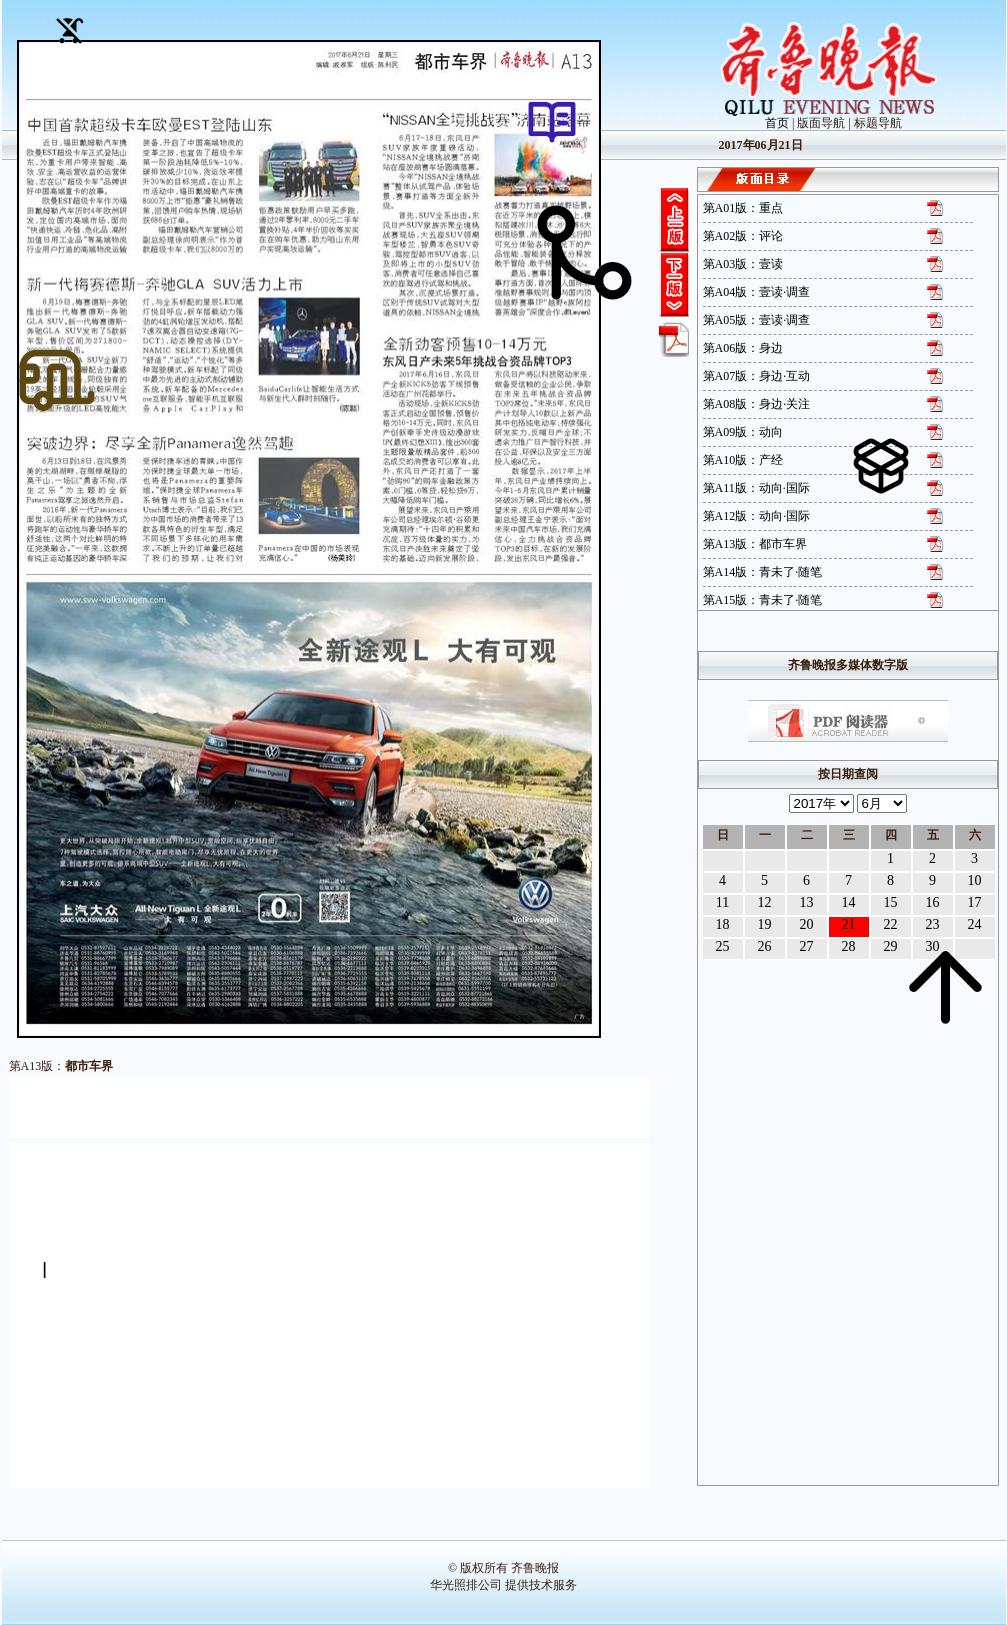 This screenshot has width=1007, height=1625. Describe the element at coordinates (552, 119) in the screenshot. I see `open reading mode or e-reader` at that location.